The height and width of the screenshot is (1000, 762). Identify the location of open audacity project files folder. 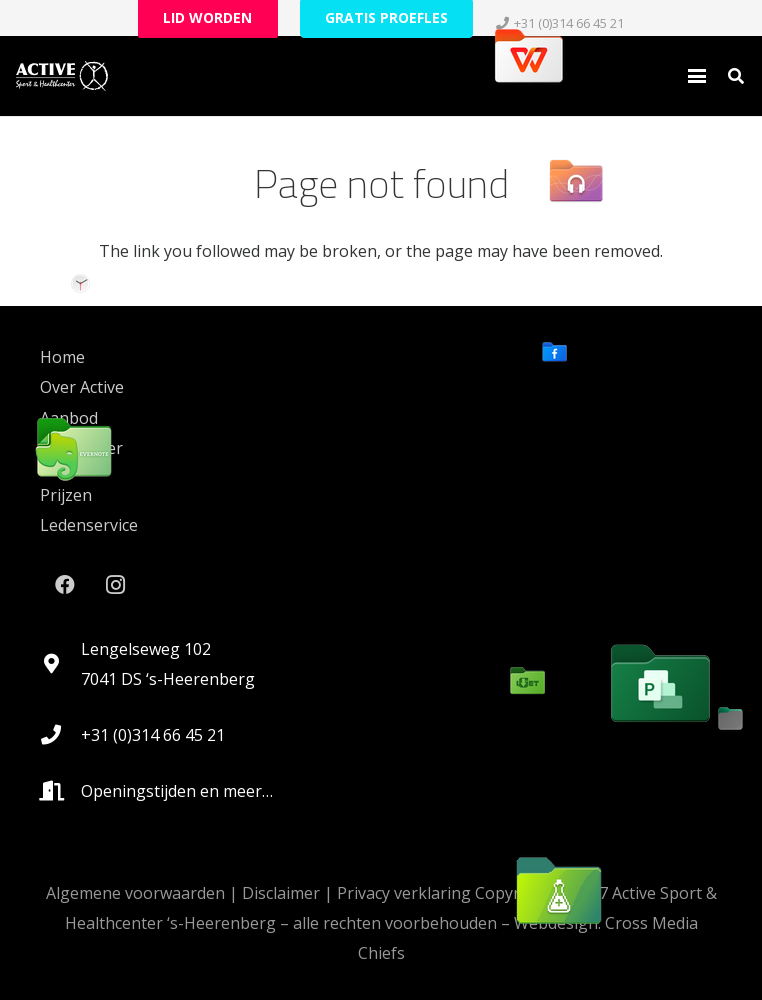
(576, 182).